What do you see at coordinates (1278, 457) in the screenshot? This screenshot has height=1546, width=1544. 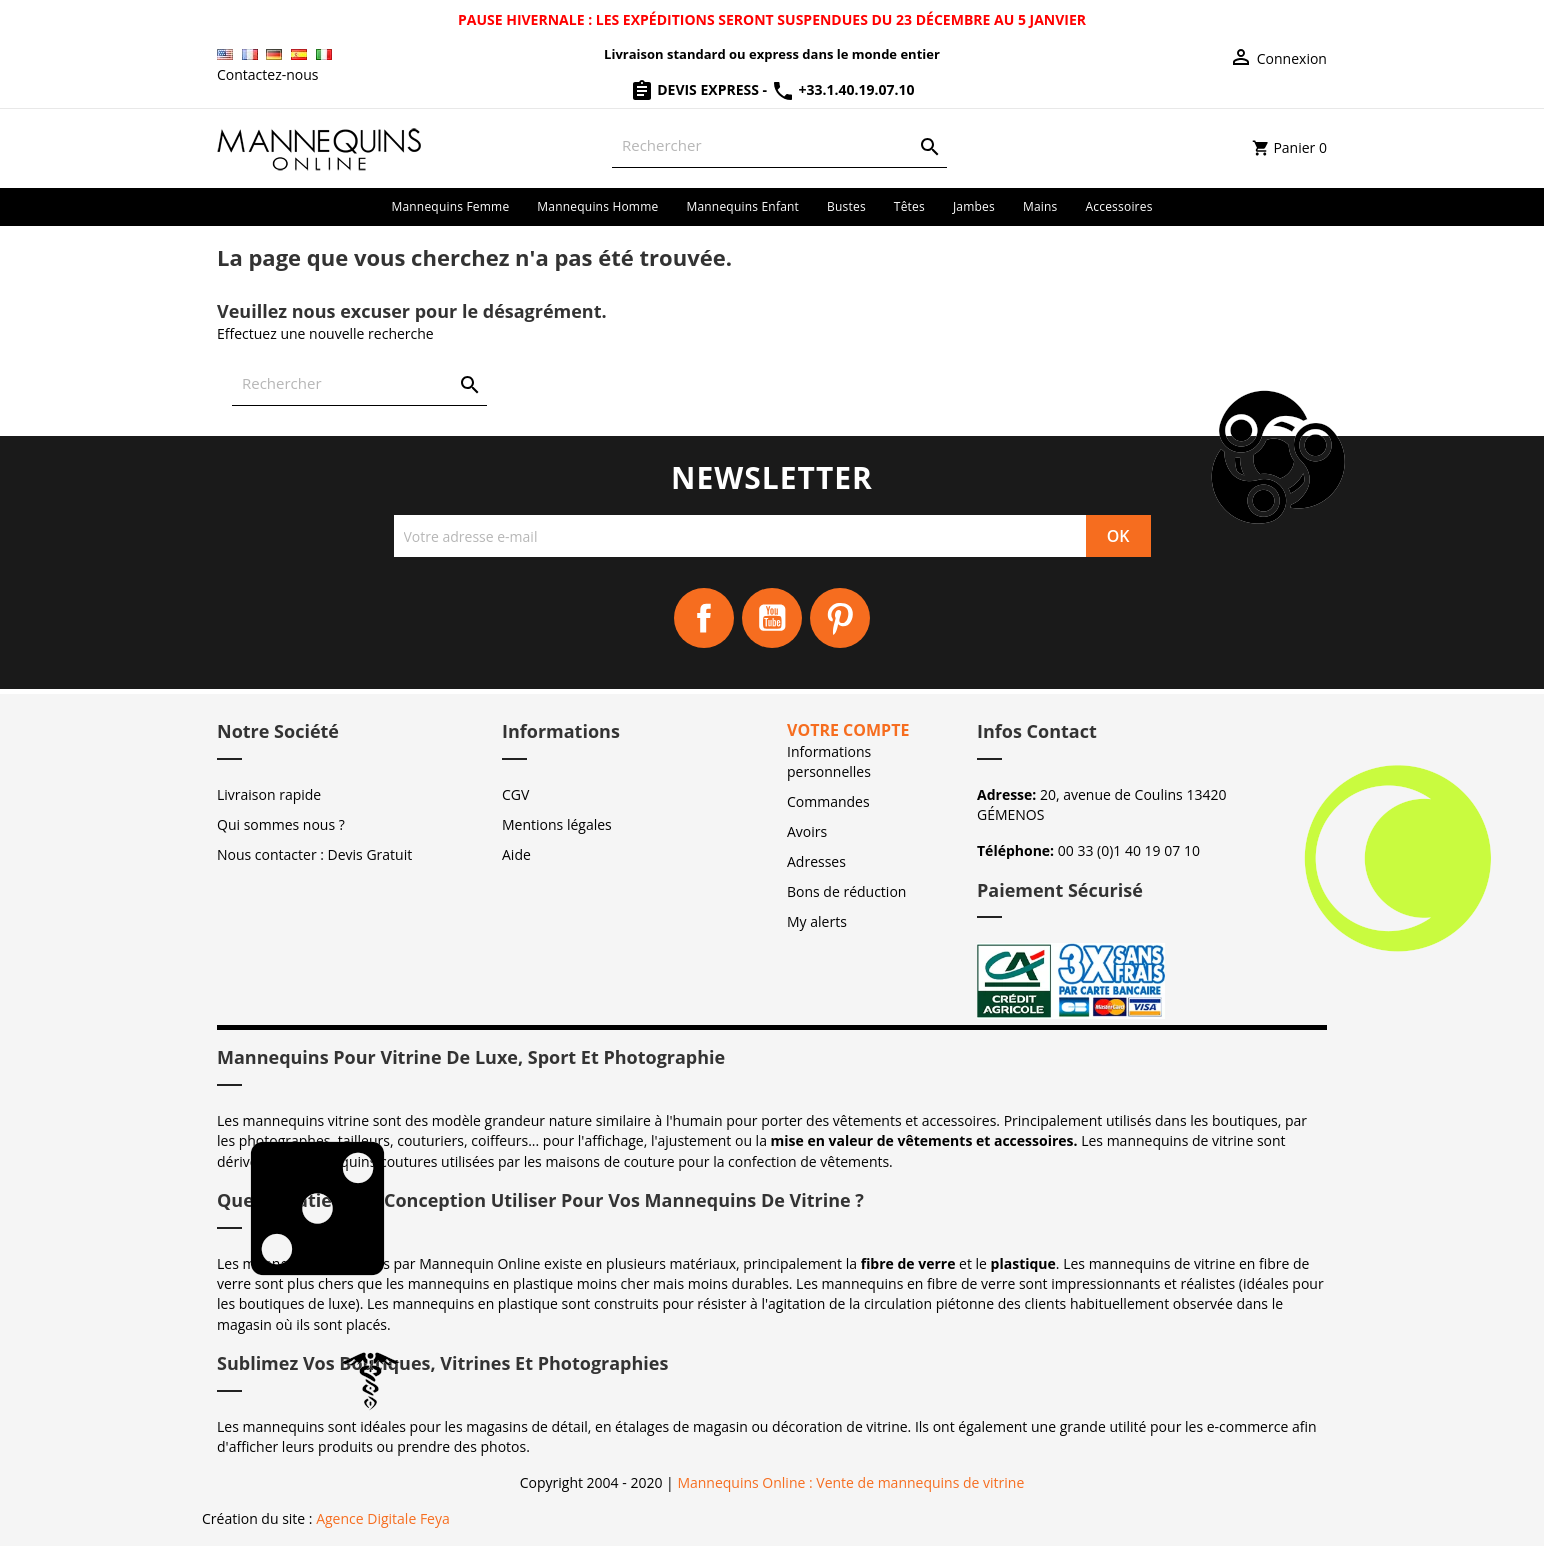 I see `represents balance or harmony in gameplay` at bounding box center [1278, 457].